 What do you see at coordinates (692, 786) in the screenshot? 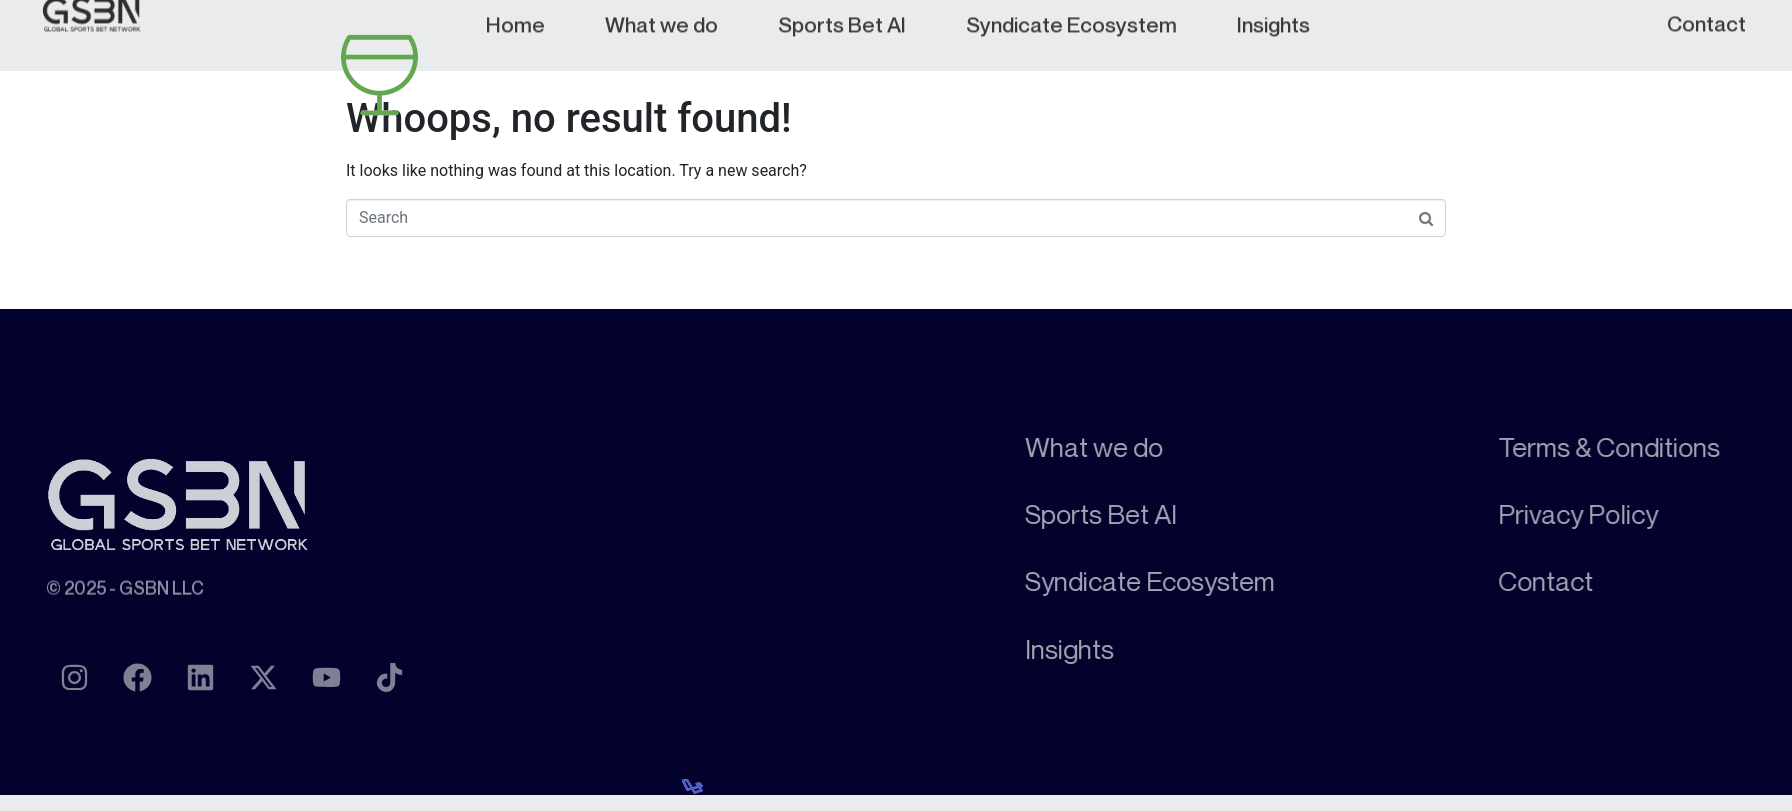
I see `Laravel framework branding or integration` at bounding box center [692, 786].